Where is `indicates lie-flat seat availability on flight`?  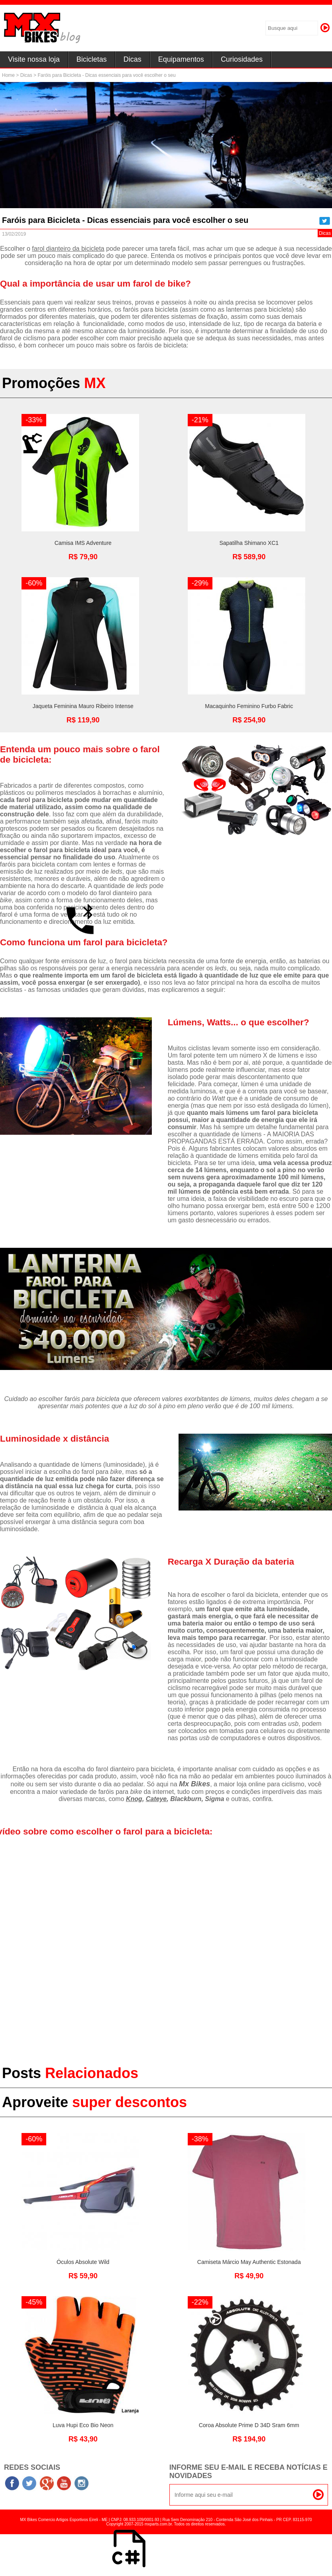 indicates lie-flat seat availability on flight is located at coordinates (30, 1331).